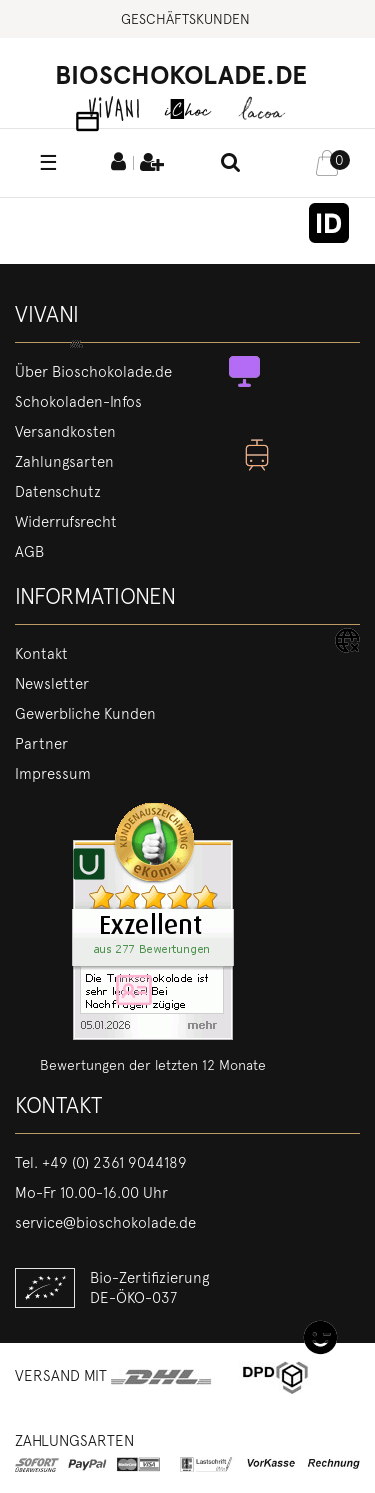  Describe the element at coordinates (87, 121) in the screenshot. I see `open web browser` at that location.